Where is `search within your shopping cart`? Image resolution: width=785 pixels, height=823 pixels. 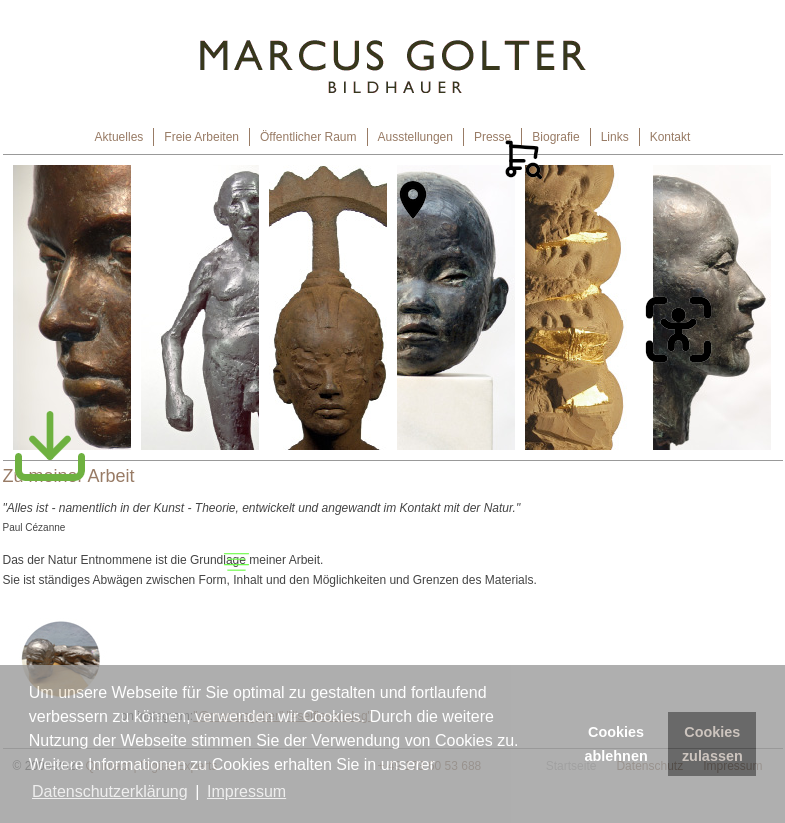
search within your shopping cart is located at coordinates (522, 159).